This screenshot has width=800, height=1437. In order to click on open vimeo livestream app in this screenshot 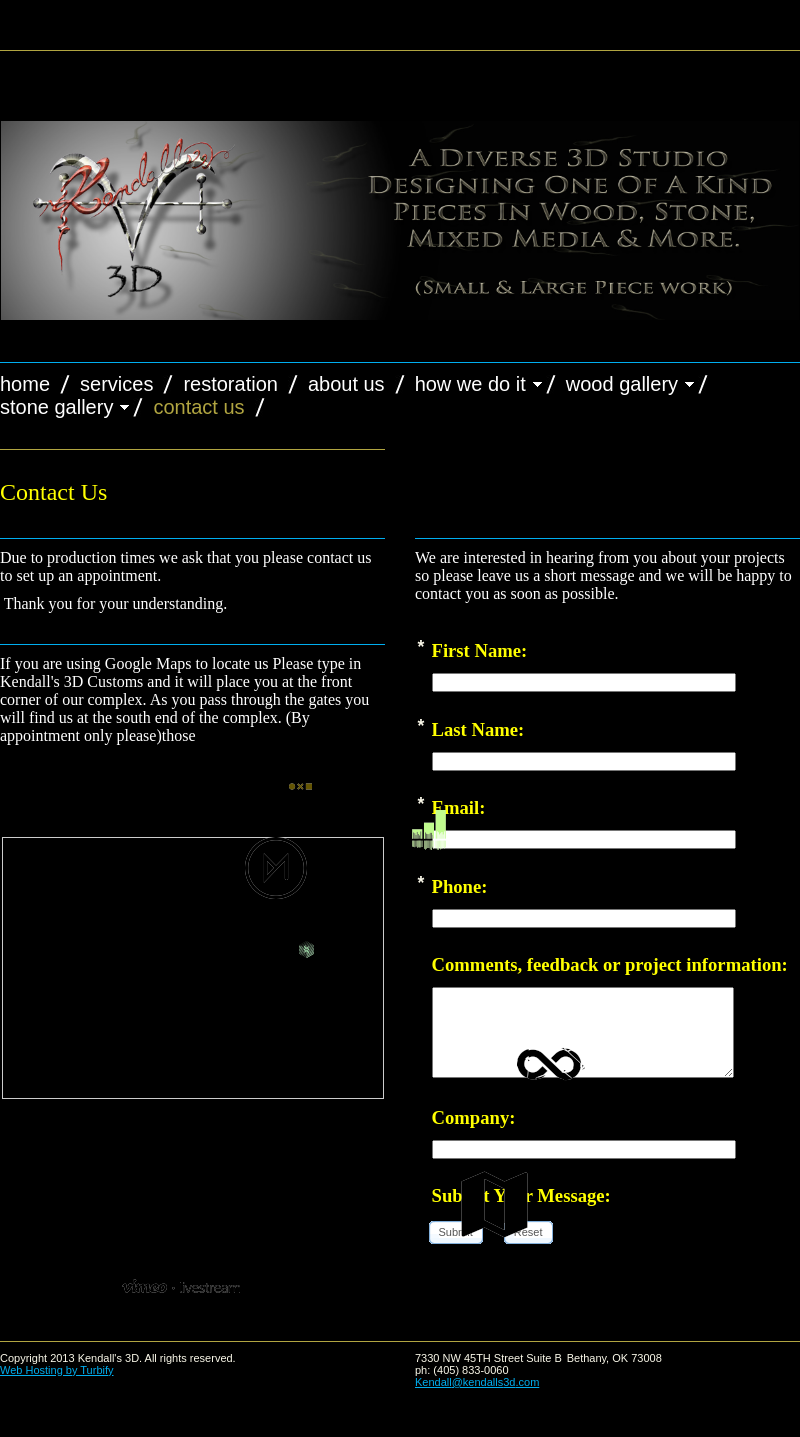, I will do `click(181, 1286)`.